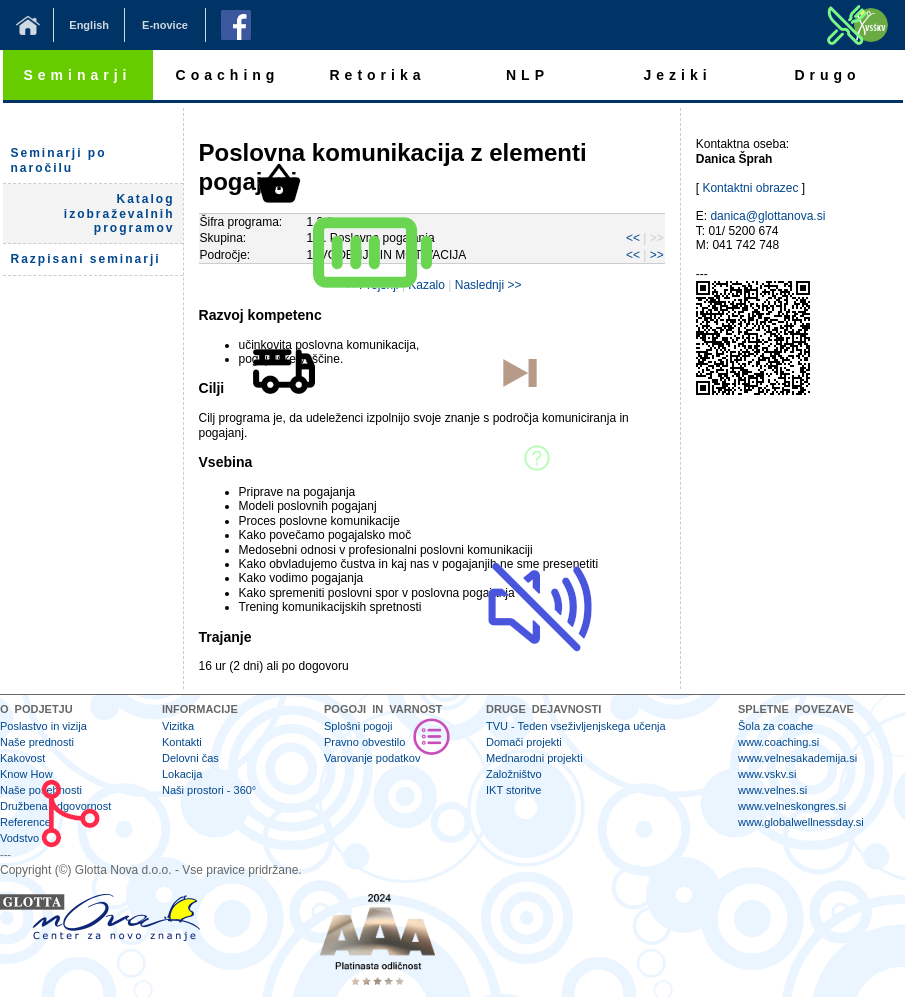 The width and height of the screenshot is (905, 997). I want to click on find nearby restaurants, so click(847, 25).